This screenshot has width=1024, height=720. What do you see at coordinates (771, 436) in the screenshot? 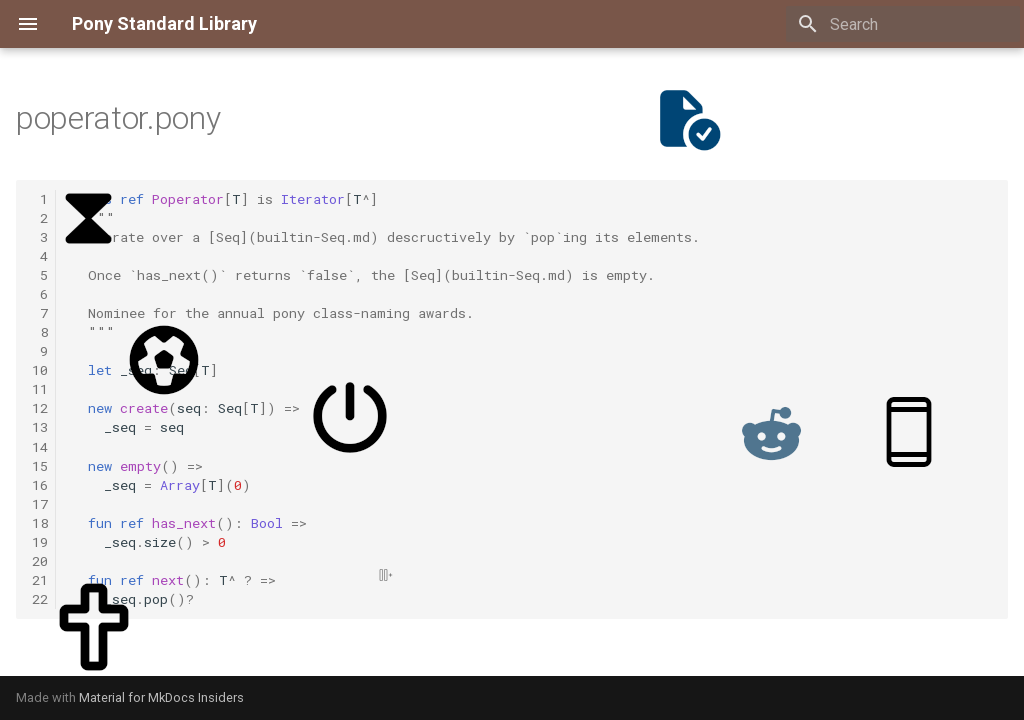
I see `open the reddit app` at bounding box center [771, 436].